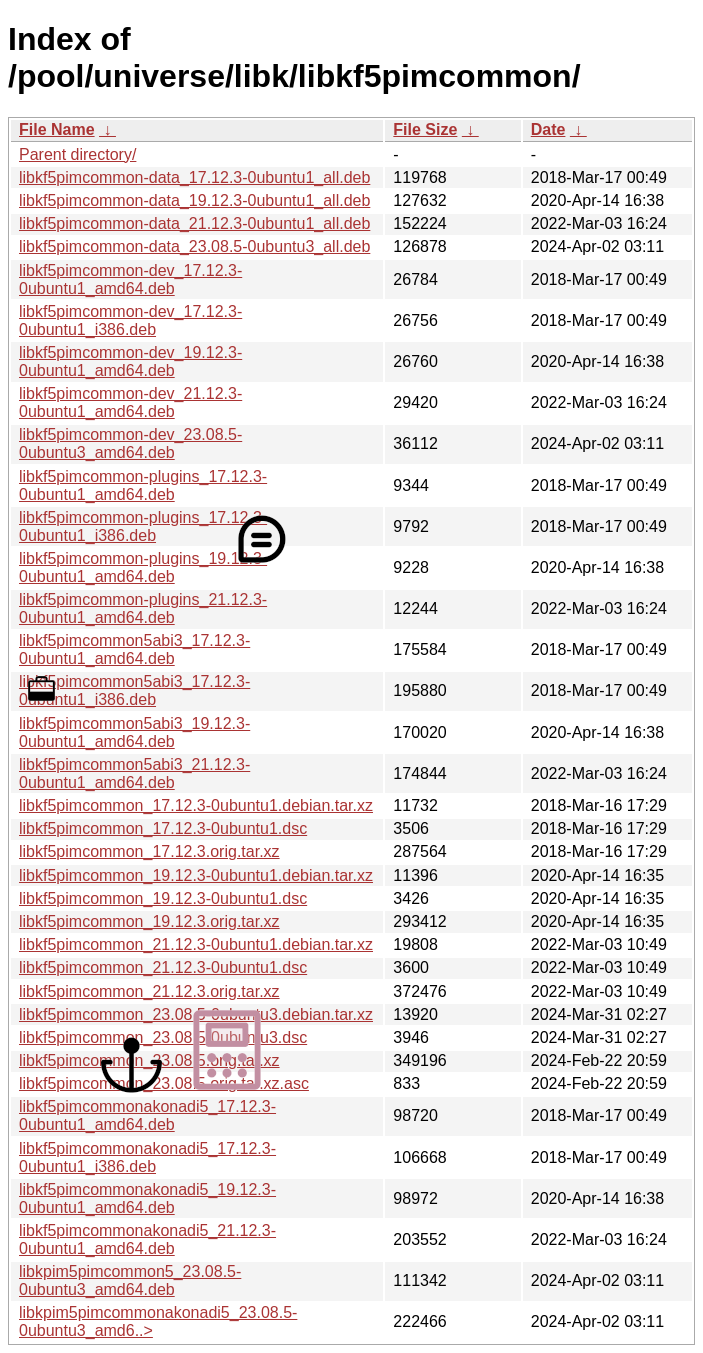 This screenshot has width=703, height=1353. What do you see at coordinates (261, 540) in the screenshot?
I see `open chat or messaging` at bounding box center [261, 540].